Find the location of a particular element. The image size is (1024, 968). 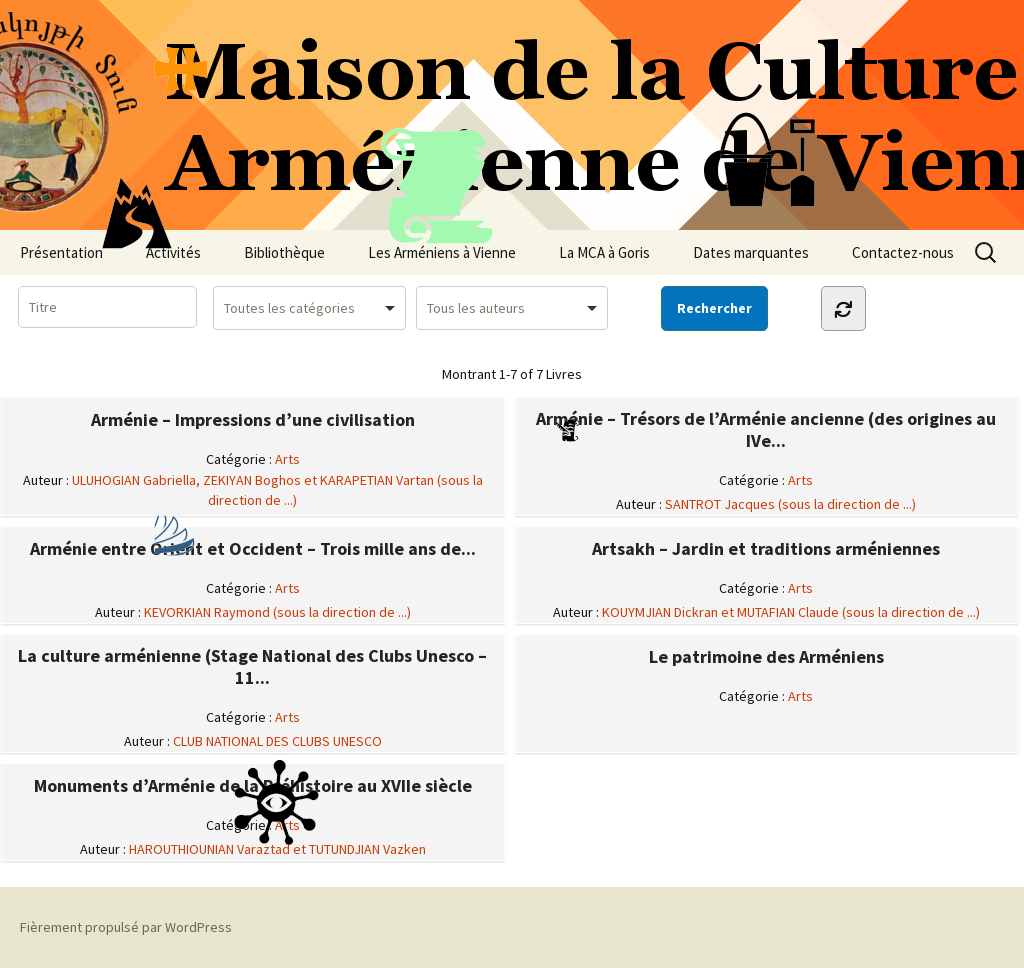

a quirky or playful weather indicator for sunny conditions is located at coordinates (276, 801).